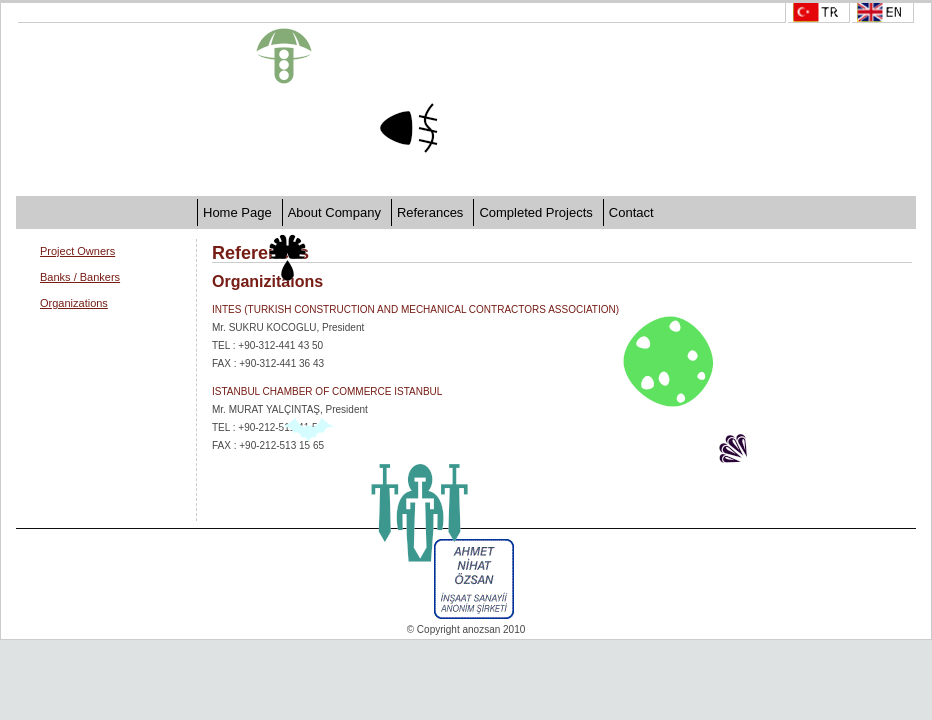 This screenshot has height=720, width=932. I want to click on select a knight or warrior character class, so click(419, 512).